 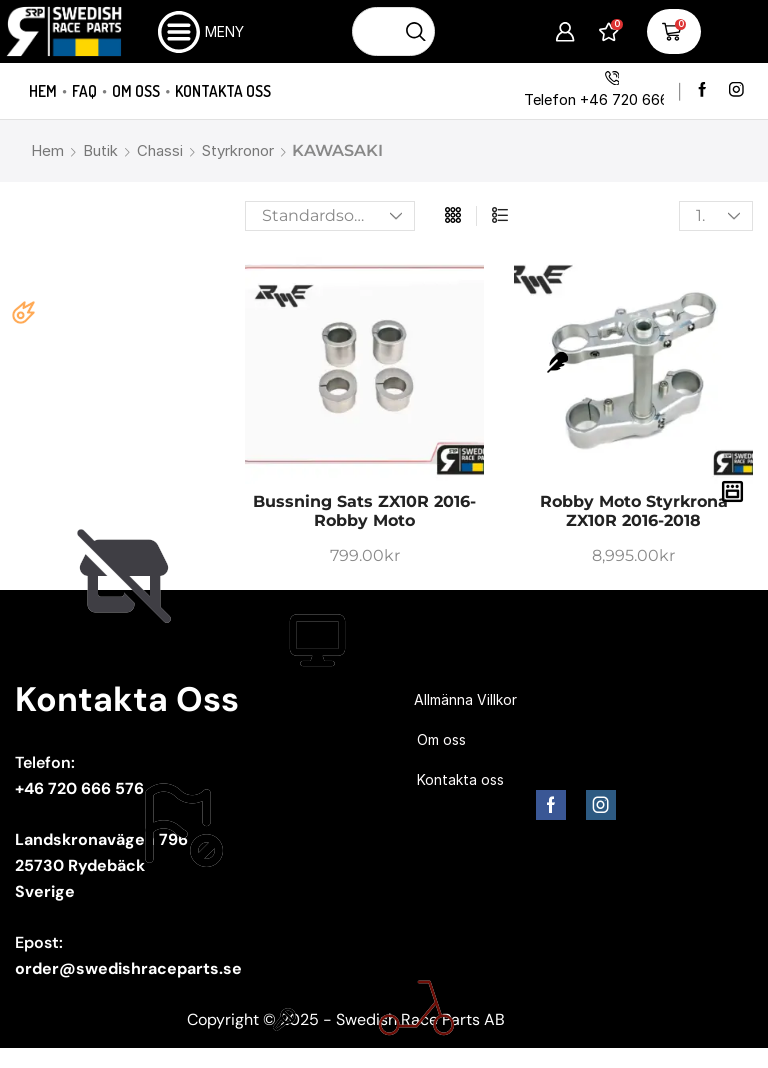 I want to click on cancel or remove a flagged item, so click(x=178, y=822).